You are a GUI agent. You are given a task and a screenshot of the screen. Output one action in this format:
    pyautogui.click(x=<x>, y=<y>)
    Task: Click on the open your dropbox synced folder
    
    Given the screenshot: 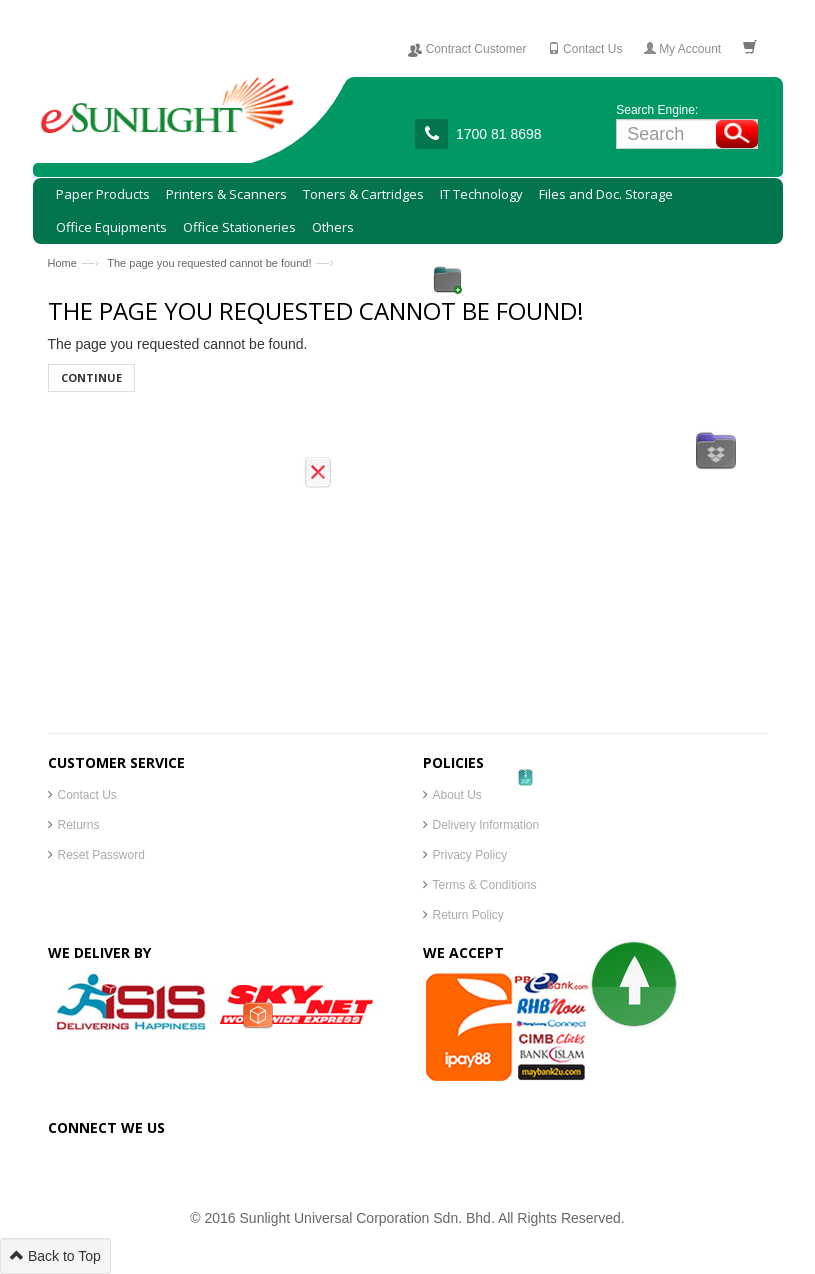 What is the action you would take?
    pyautogui.click(x=716, y=450)
    